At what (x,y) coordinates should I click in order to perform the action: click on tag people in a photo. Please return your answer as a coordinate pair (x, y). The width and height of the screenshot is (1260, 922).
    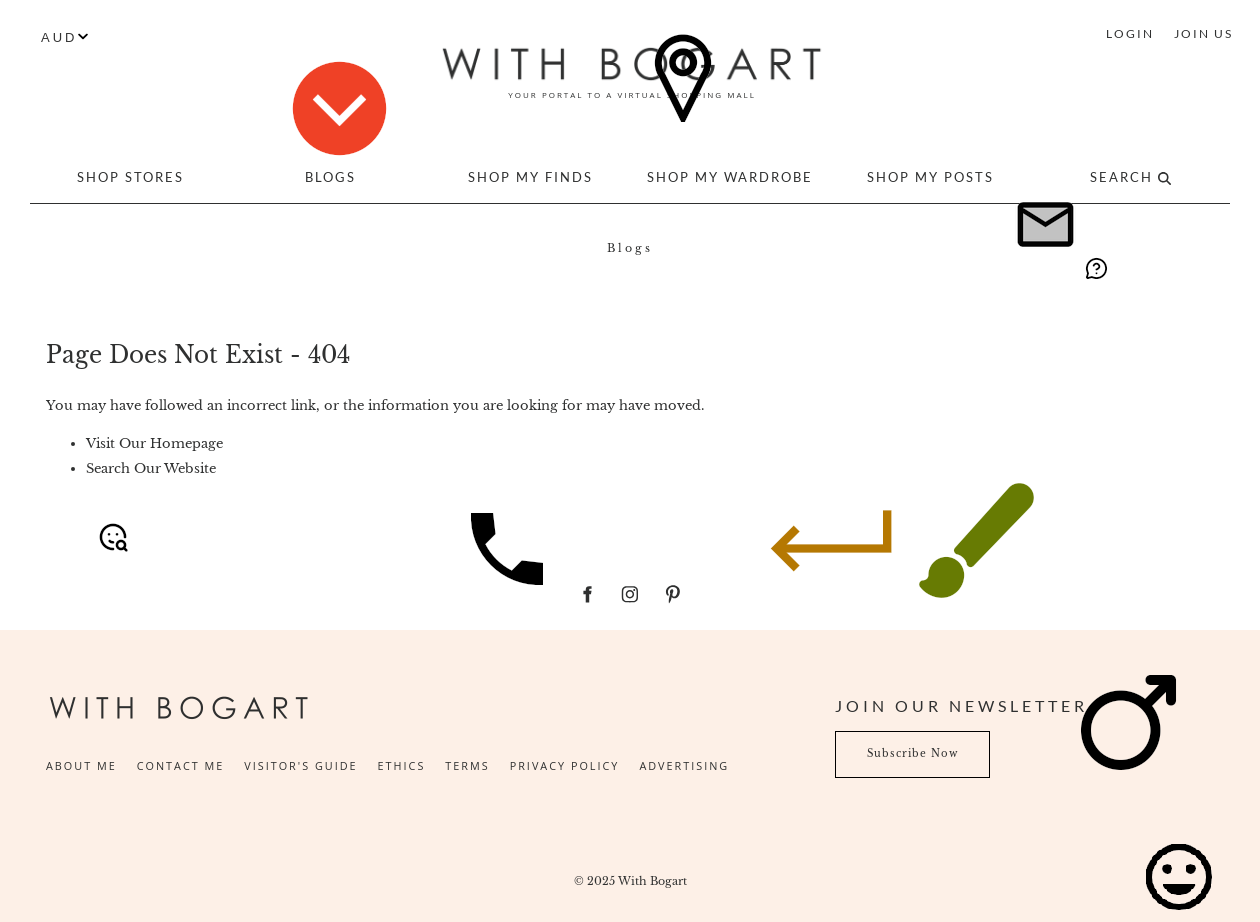
    Looking at the image, I should click on (1179, 877).